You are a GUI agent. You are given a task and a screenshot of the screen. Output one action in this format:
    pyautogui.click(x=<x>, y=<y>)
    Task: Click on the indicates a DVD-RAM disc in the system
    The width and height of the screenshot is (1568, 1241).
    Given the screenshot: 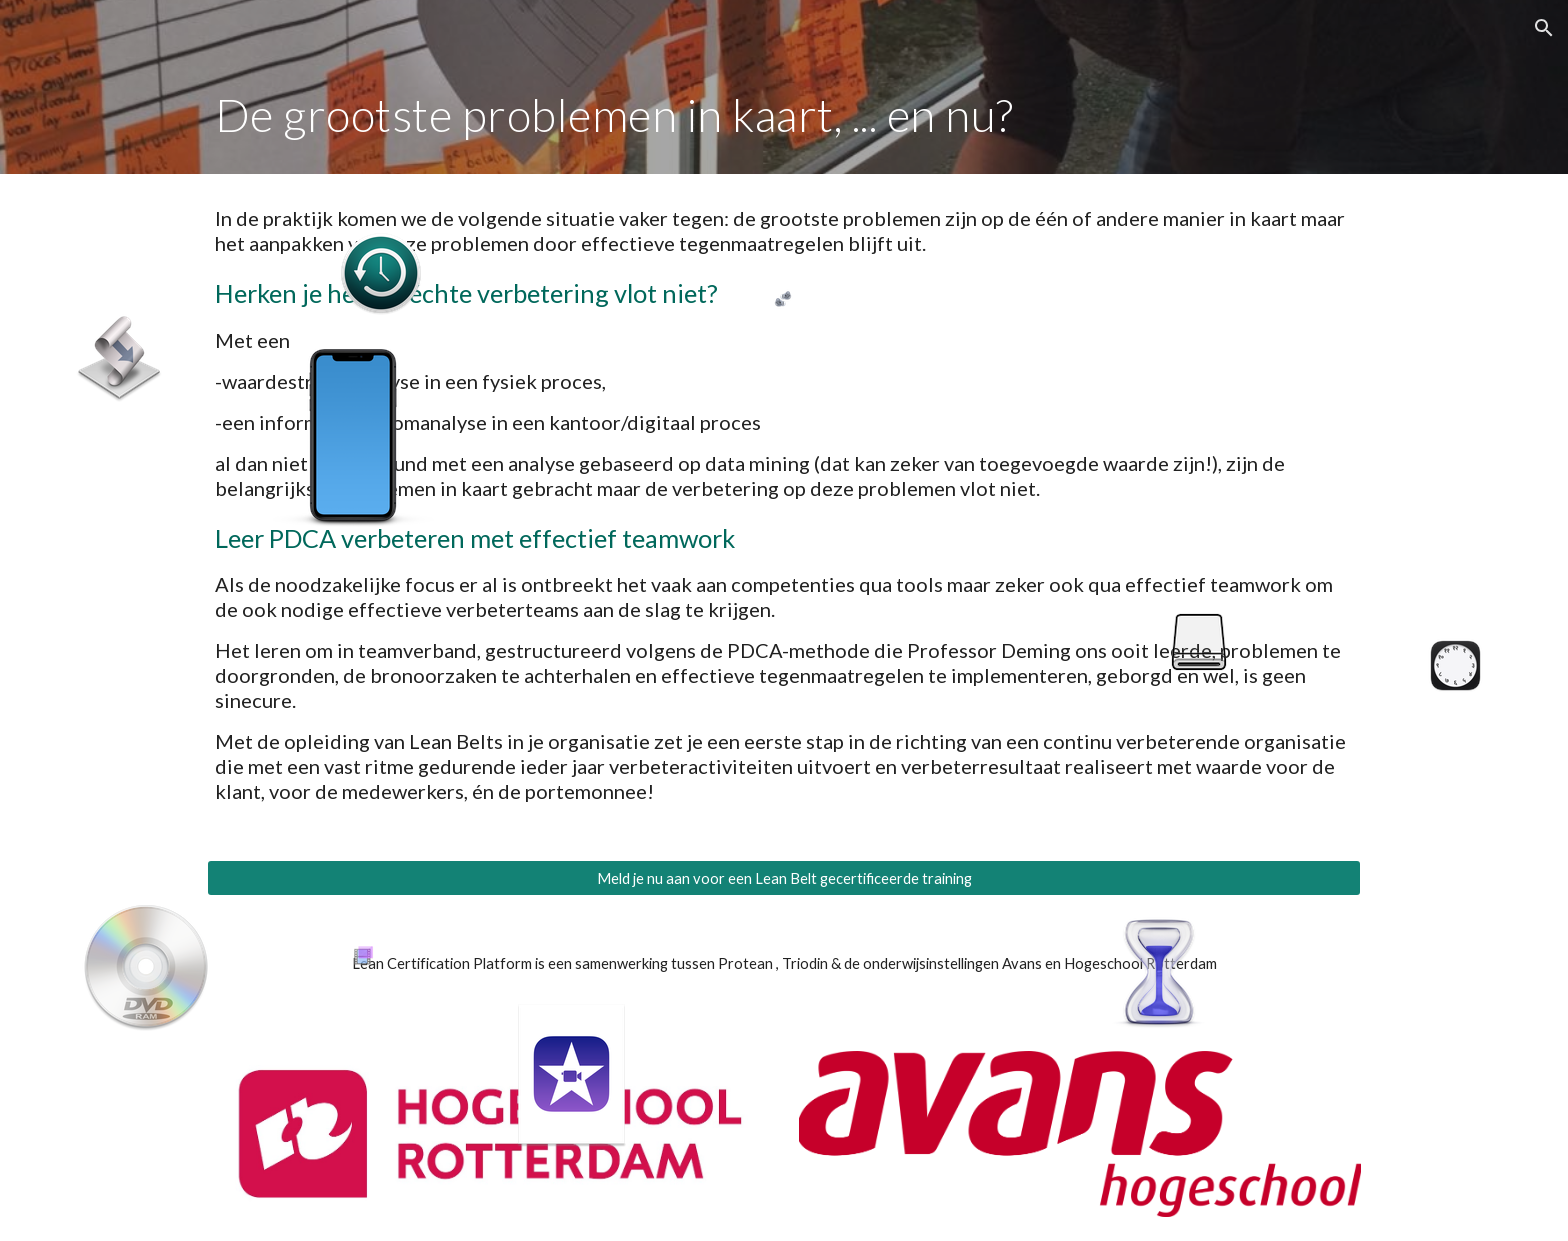 What is the action you would take?
    pyautogui.click(x=146, y=969)
    